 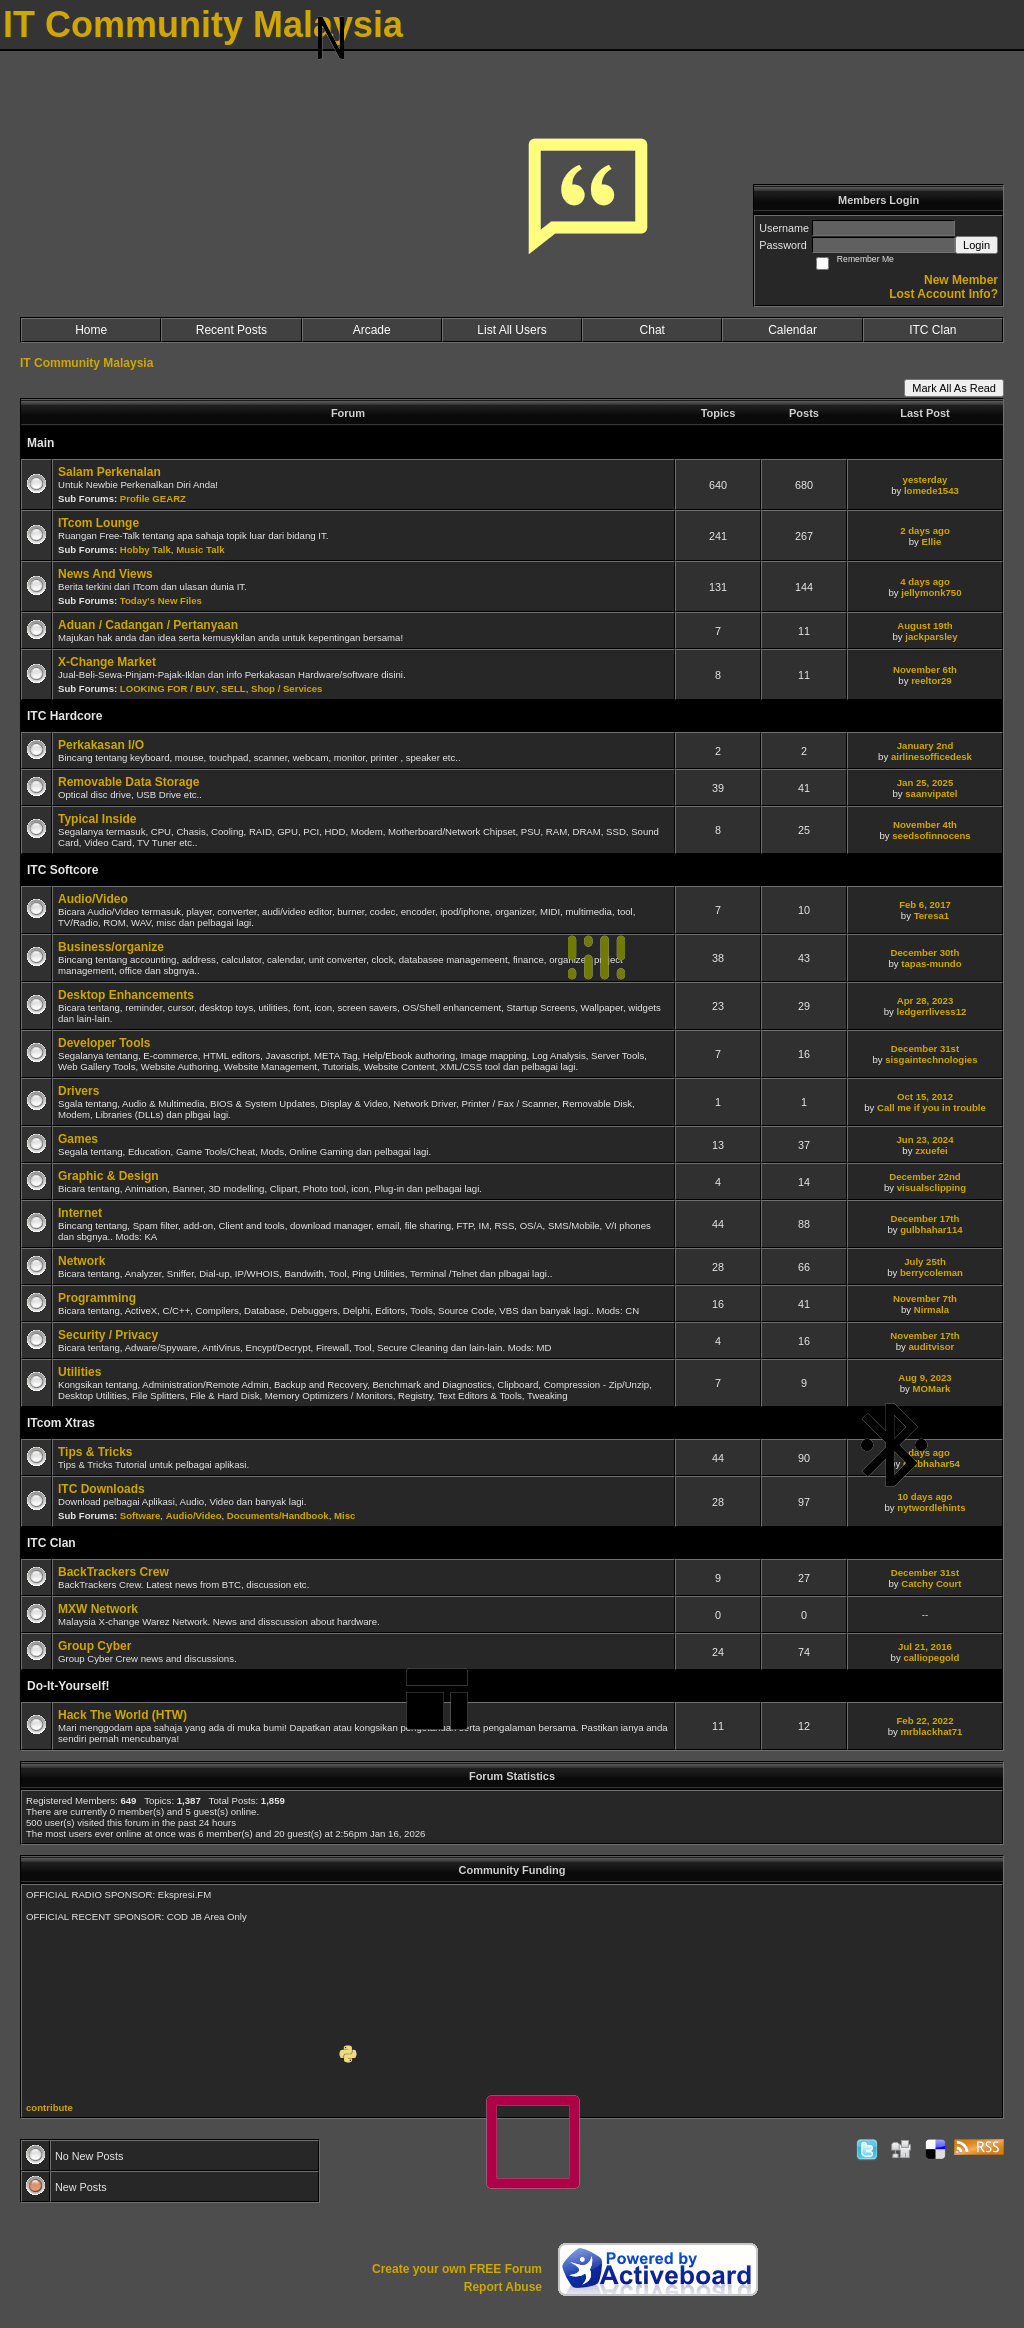 What do you see at coordinates (348, 2054) in the screenshot?
I see `python programming language logo` at bounding box center [348, 2054].